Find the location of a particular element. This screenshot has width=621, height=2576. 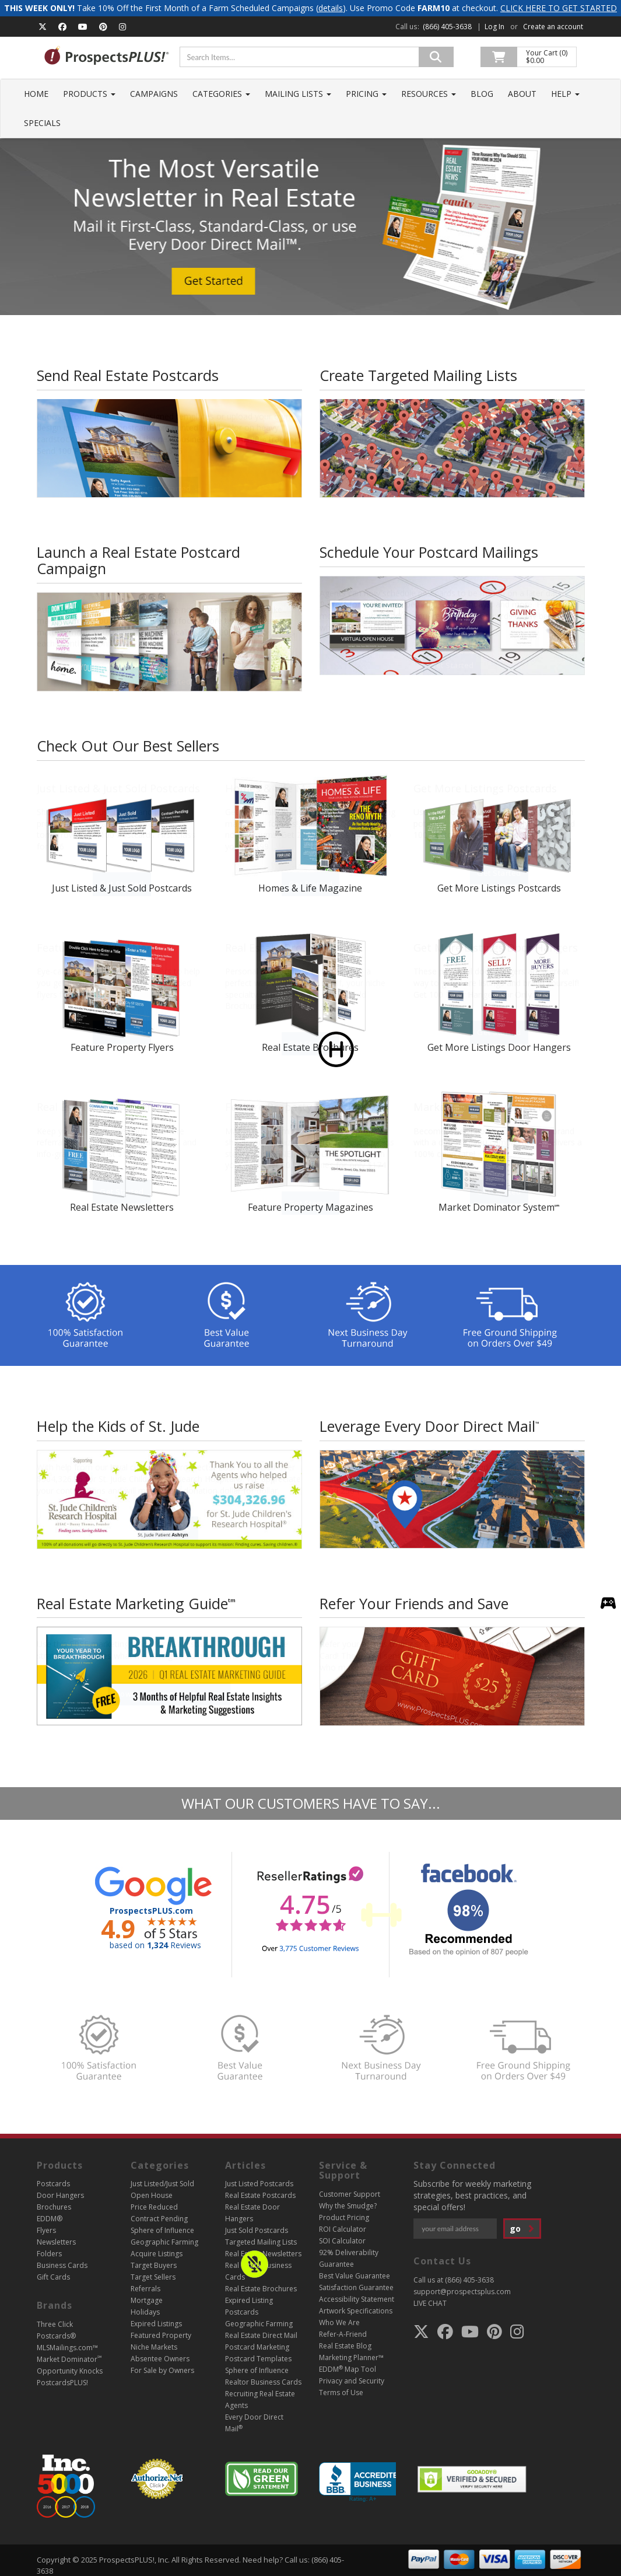

hospital or helipad location marker is located at coordinates (336, 1049).